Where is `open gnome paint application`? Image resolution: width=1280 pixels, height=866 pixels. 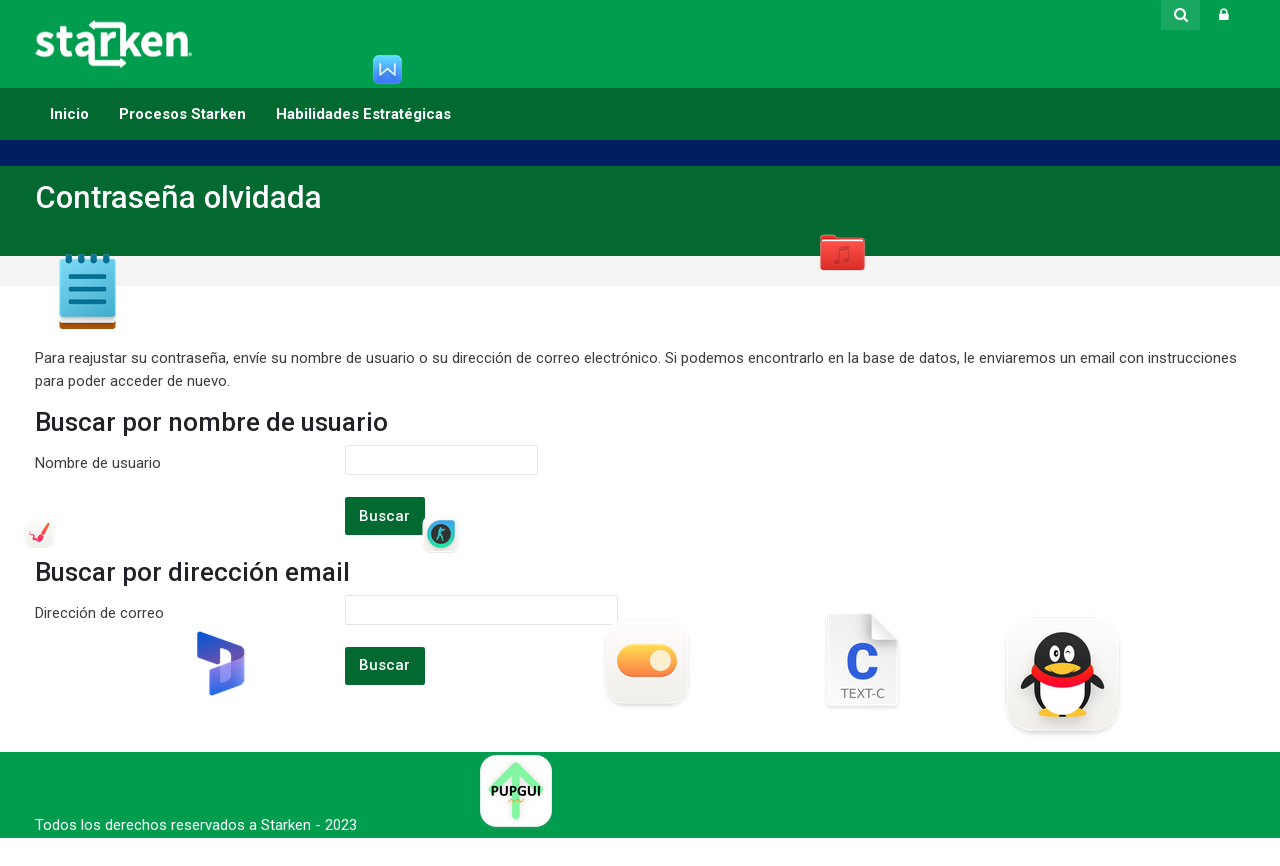
open gnome paint application is located at coordinates (39, 532).